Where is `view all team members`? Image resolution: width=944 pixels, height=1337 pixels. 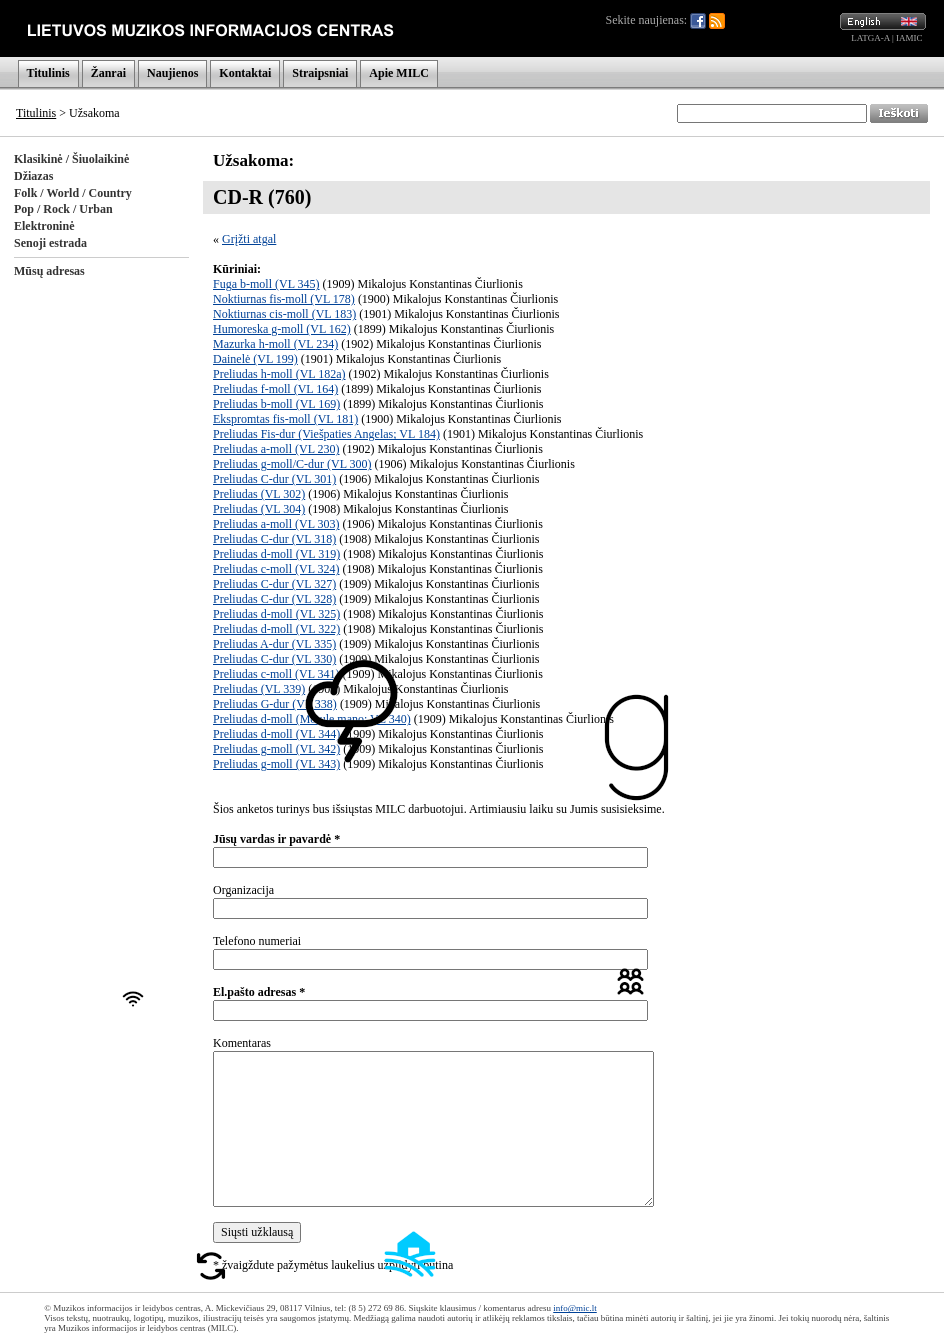 view all team members is located at coordinates (630, 981).